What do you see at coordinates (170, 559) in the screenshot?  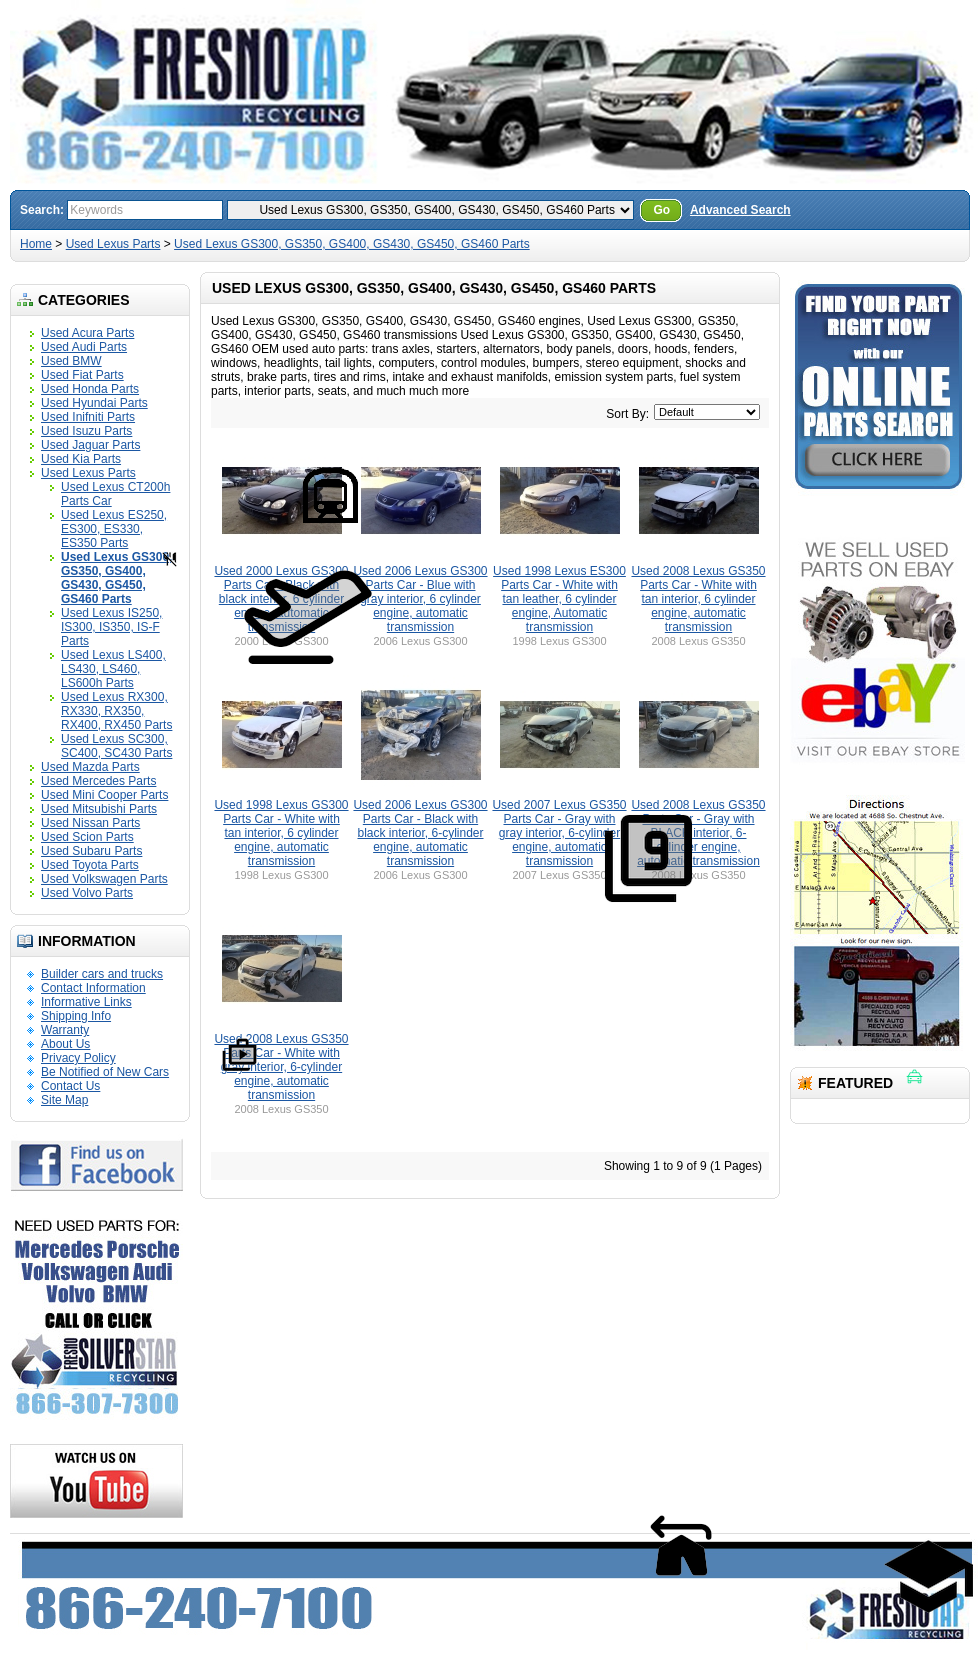 I see `indicates no food or meals available` at bounding box center [170, 559].